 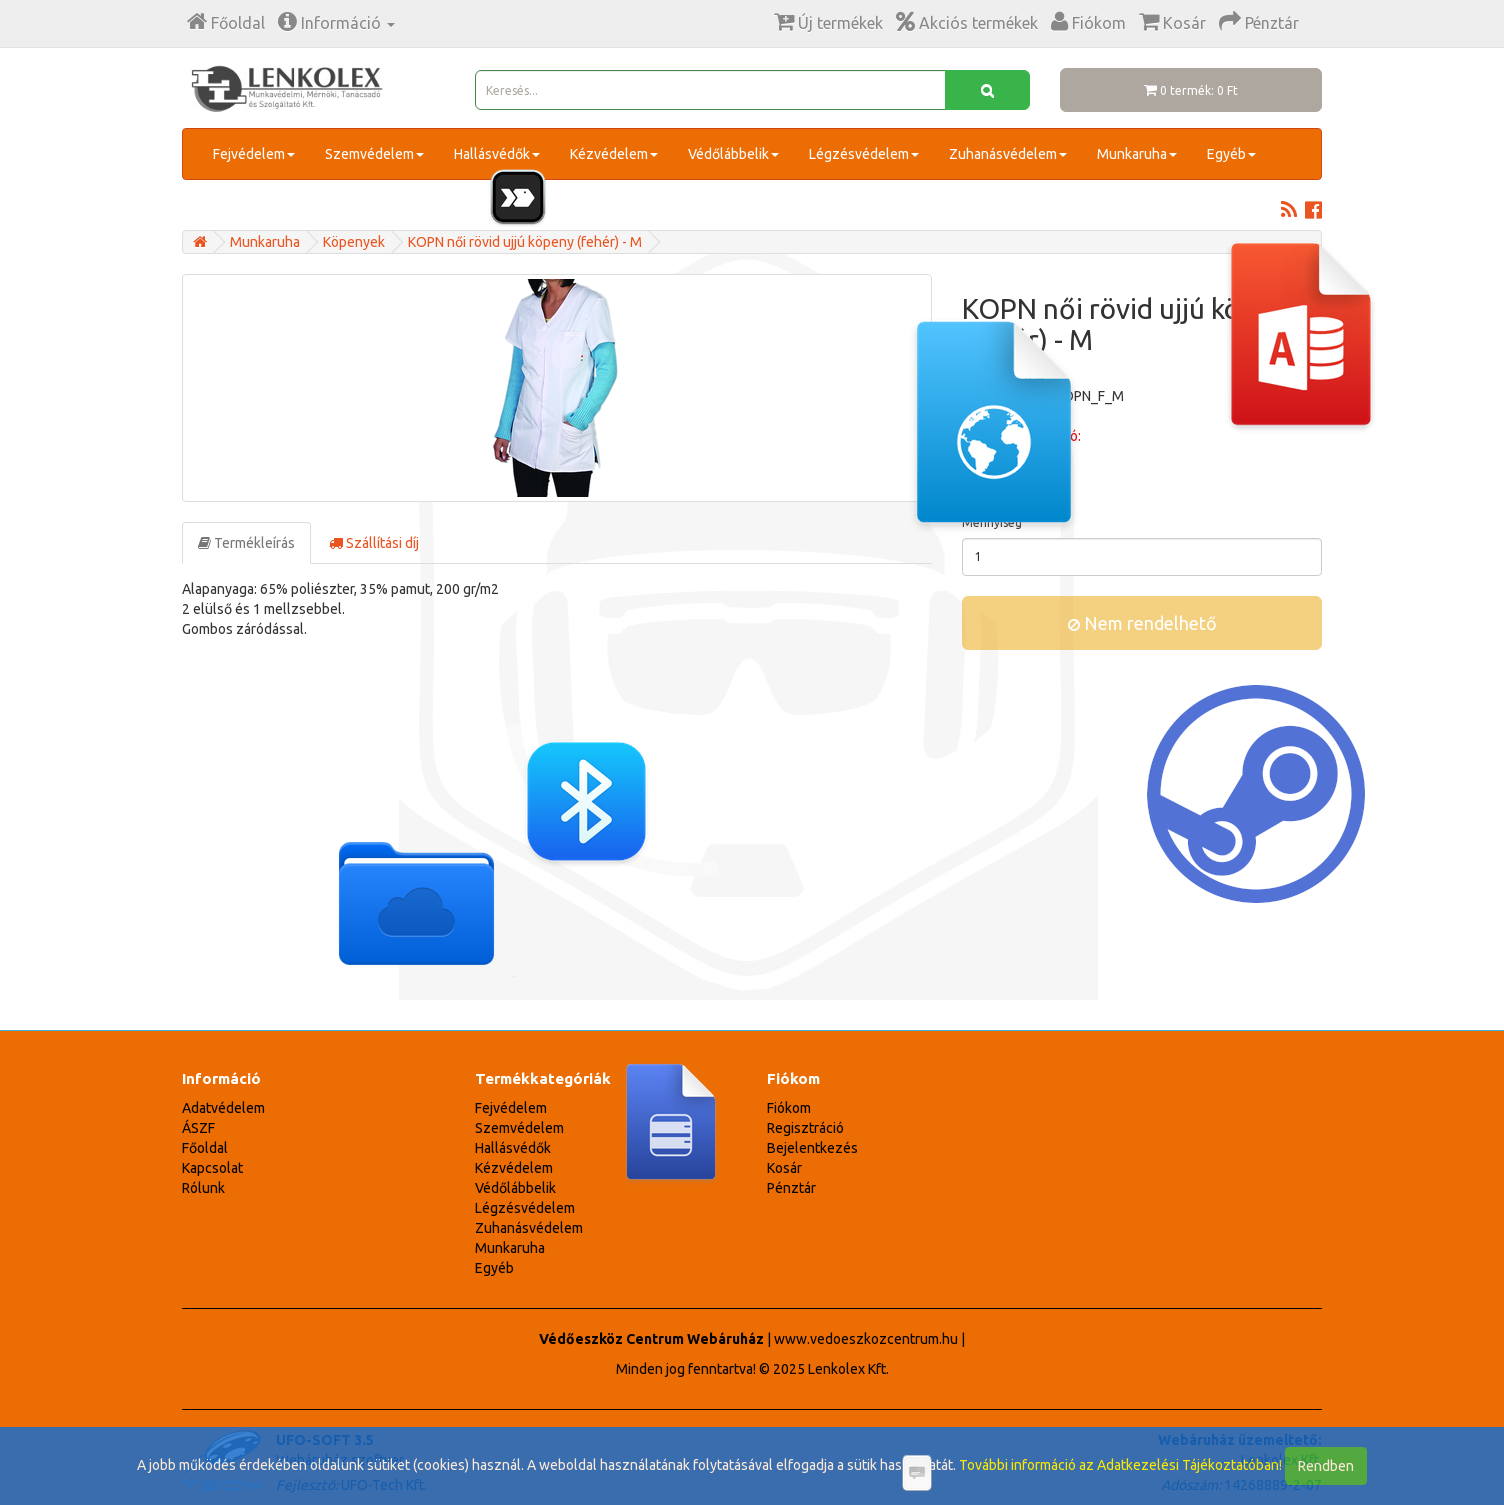 What do you see at coordinates (1256, 794) in the screenshot?
I see `open steam gaming platform` at bounding box center [1256, 794].